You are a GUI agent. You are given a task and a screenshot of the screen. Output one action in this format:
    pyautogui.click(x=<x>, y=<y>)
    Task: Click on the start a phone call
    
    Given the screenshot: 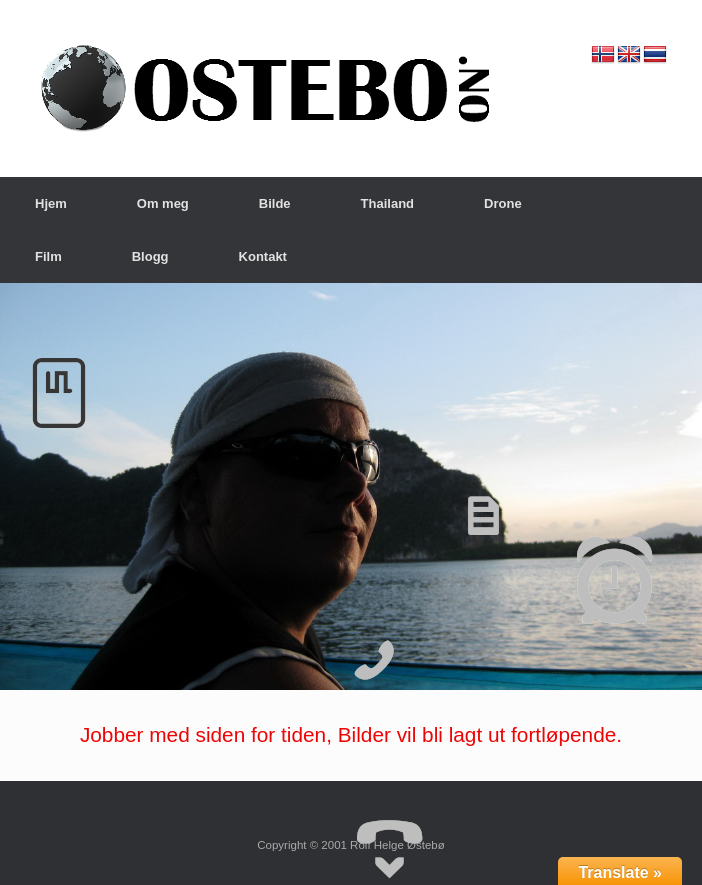 What is the action you would take?
    pyautogui.click(x=374, y=660)
    